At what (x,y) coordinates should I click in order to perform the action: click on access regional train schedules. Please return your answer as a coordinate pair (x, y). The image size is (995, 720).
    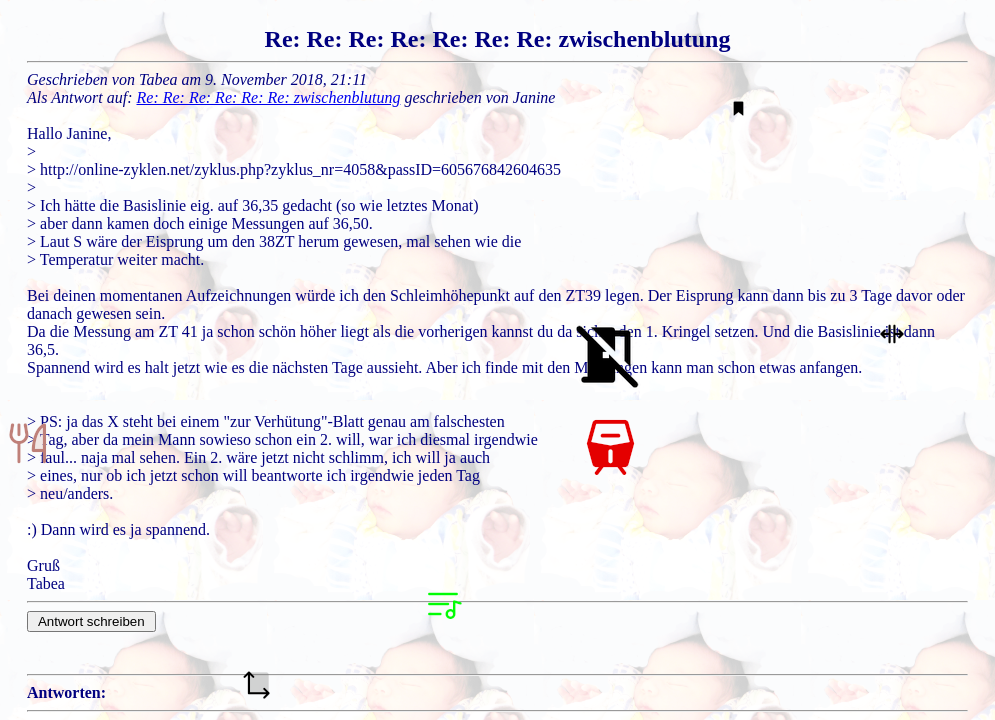
    Looking at the image, I should click on (610, 445).